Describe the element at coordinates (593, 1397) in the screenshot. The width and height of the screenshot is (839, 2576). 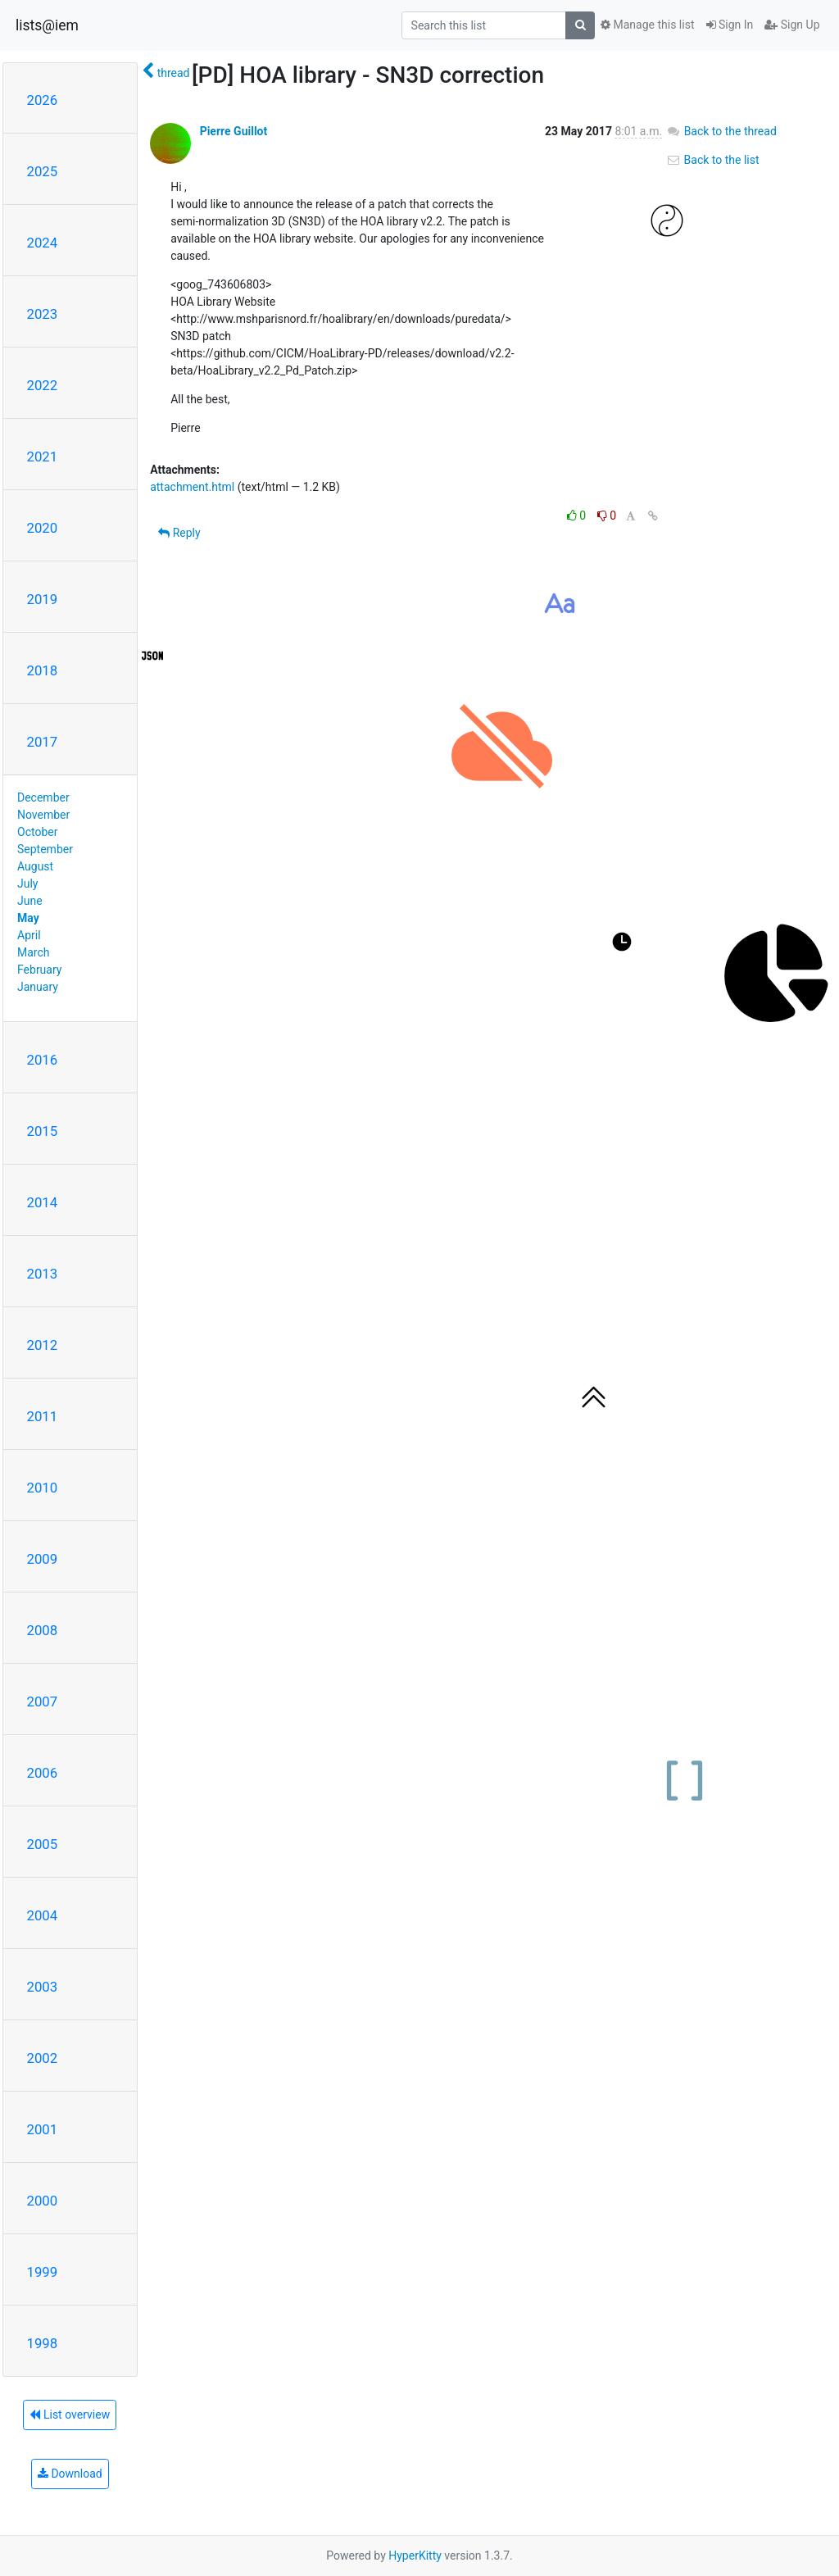
I see `scroll to top of page` at that location.